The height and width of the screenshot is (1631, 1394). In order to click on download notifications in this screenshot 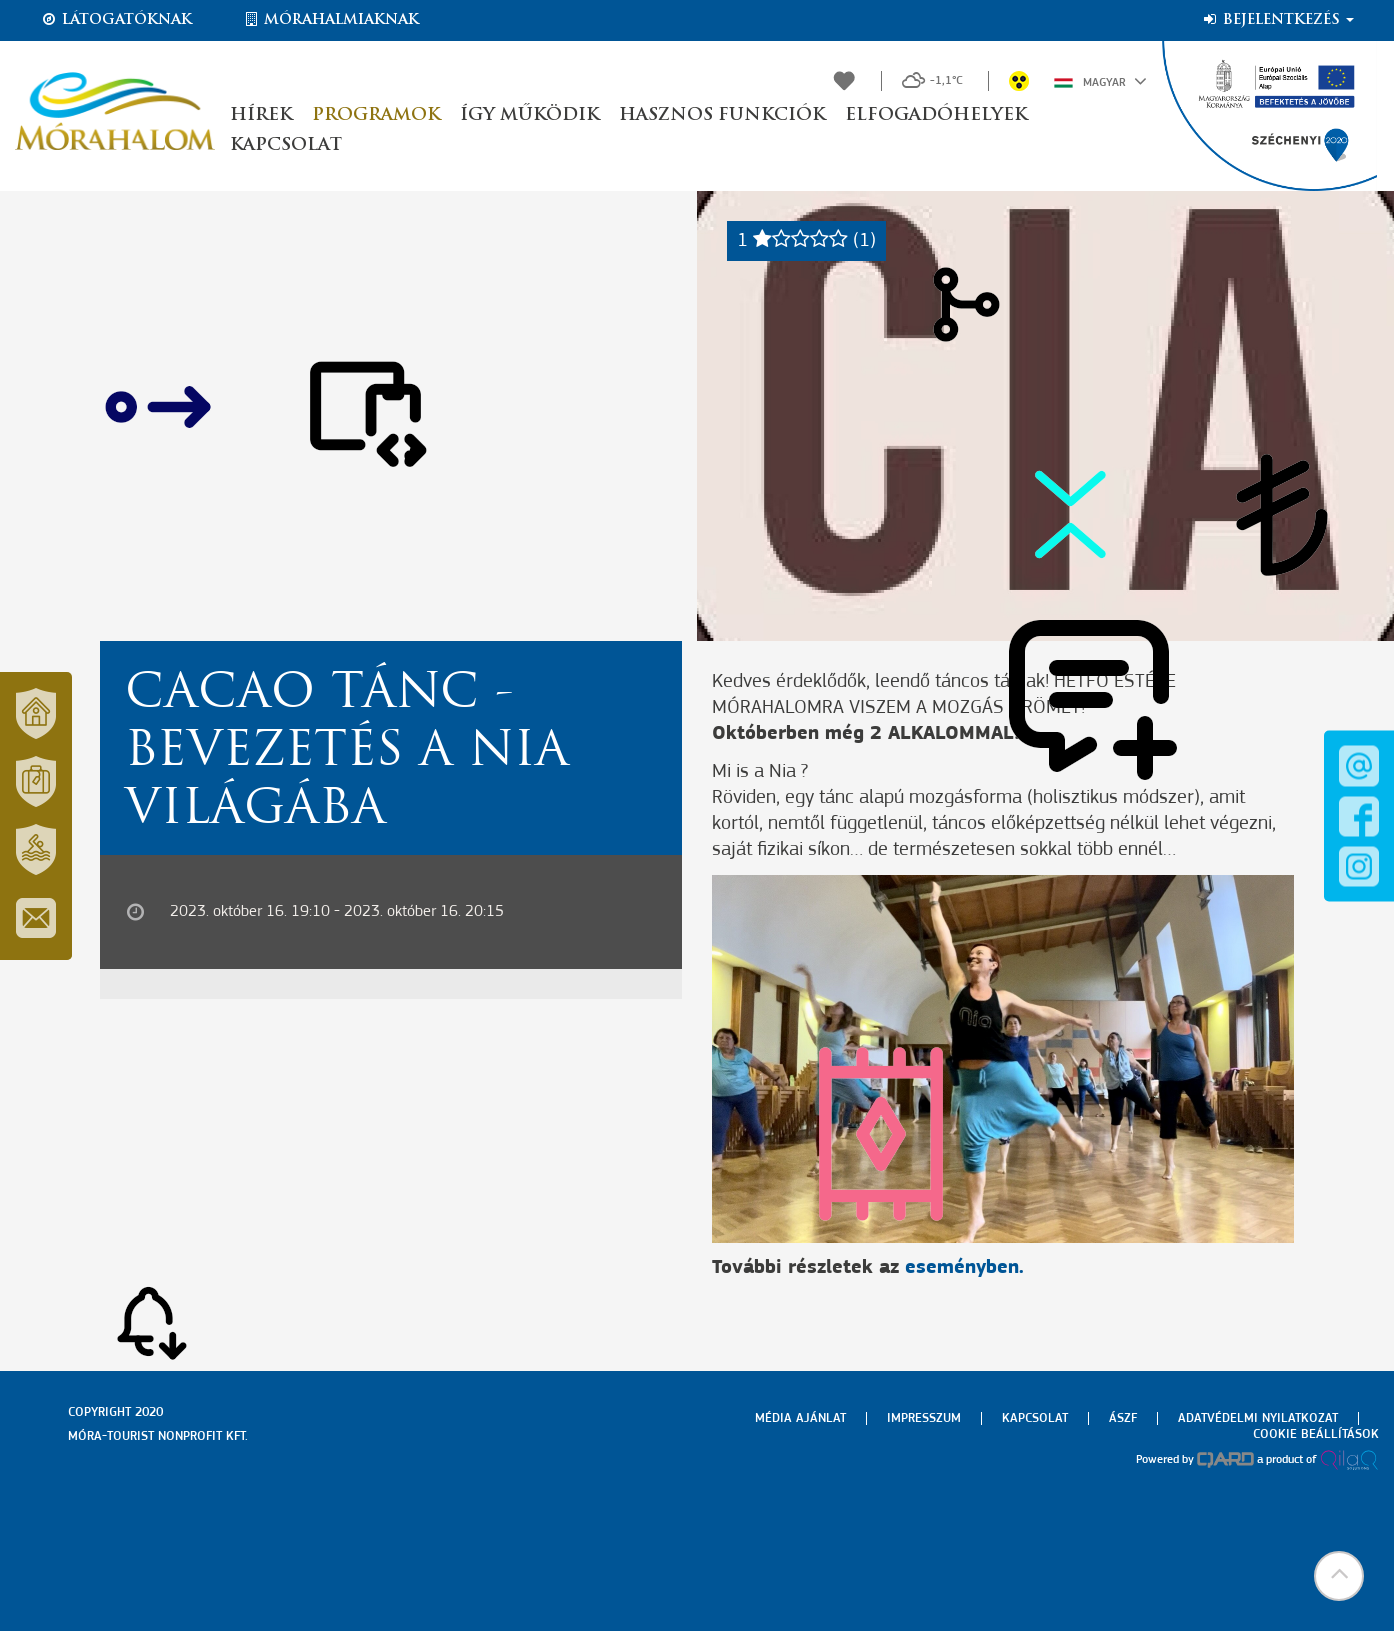, I will do `click(148, 1321)`.